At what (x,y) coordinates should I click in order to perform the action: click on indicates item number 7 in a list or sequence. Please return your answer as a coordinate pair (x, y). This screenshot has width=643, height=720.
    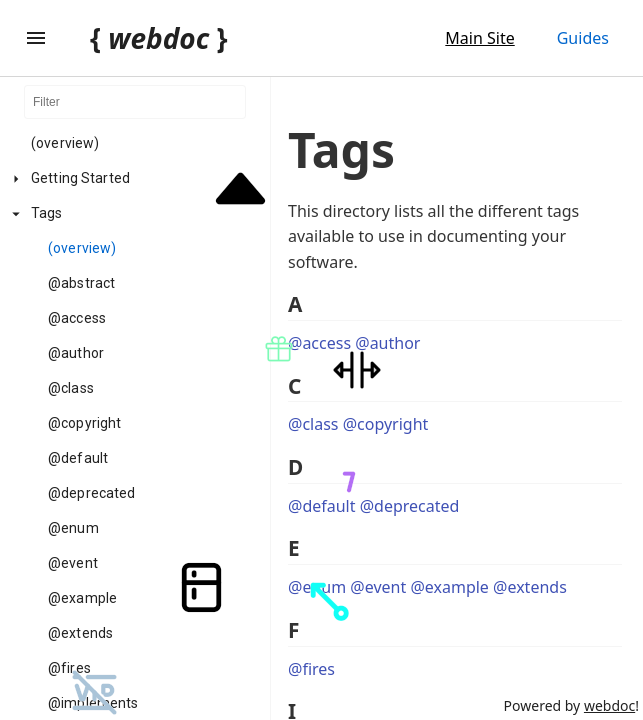
    Looking at the image, I should click on (349, 482).